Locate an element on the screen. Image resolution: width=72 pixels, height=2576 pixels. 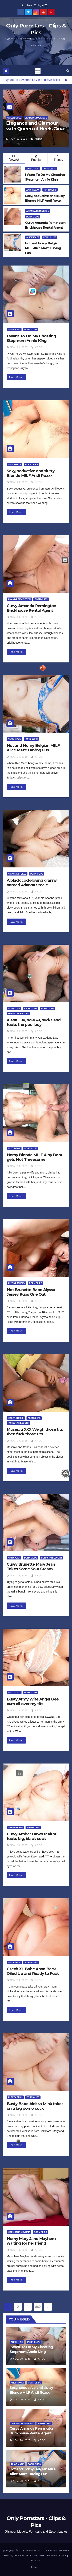
open system profiler application is located at coordinates (18, 1809).